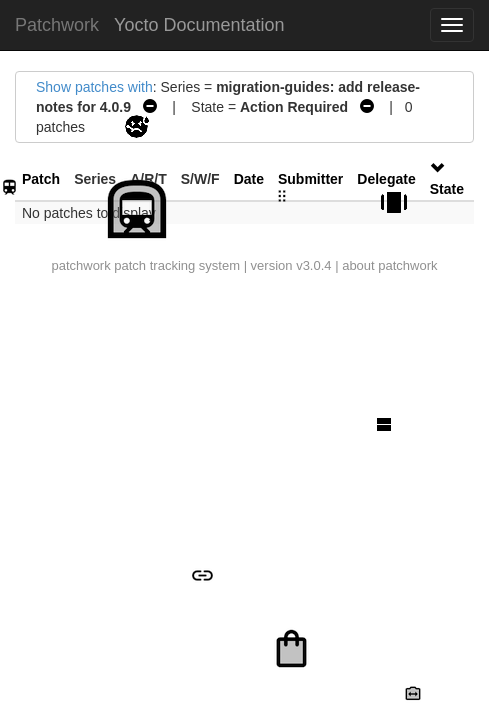 The height and width of the screenshot is (720, 489). I want to click on report feeling unwell or sick, so click(136, 126).